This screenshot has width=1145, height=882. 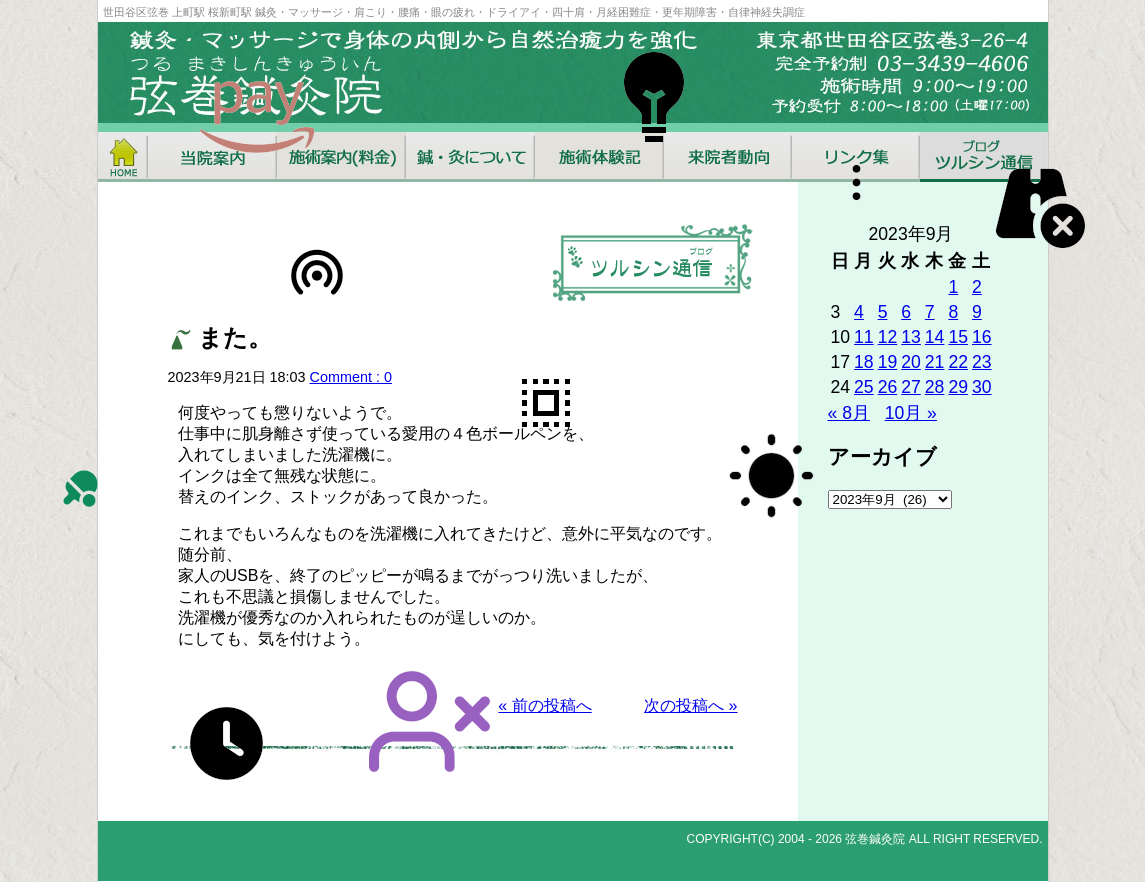 I want to click on select all items in the current view, so click(x=546, y=403).